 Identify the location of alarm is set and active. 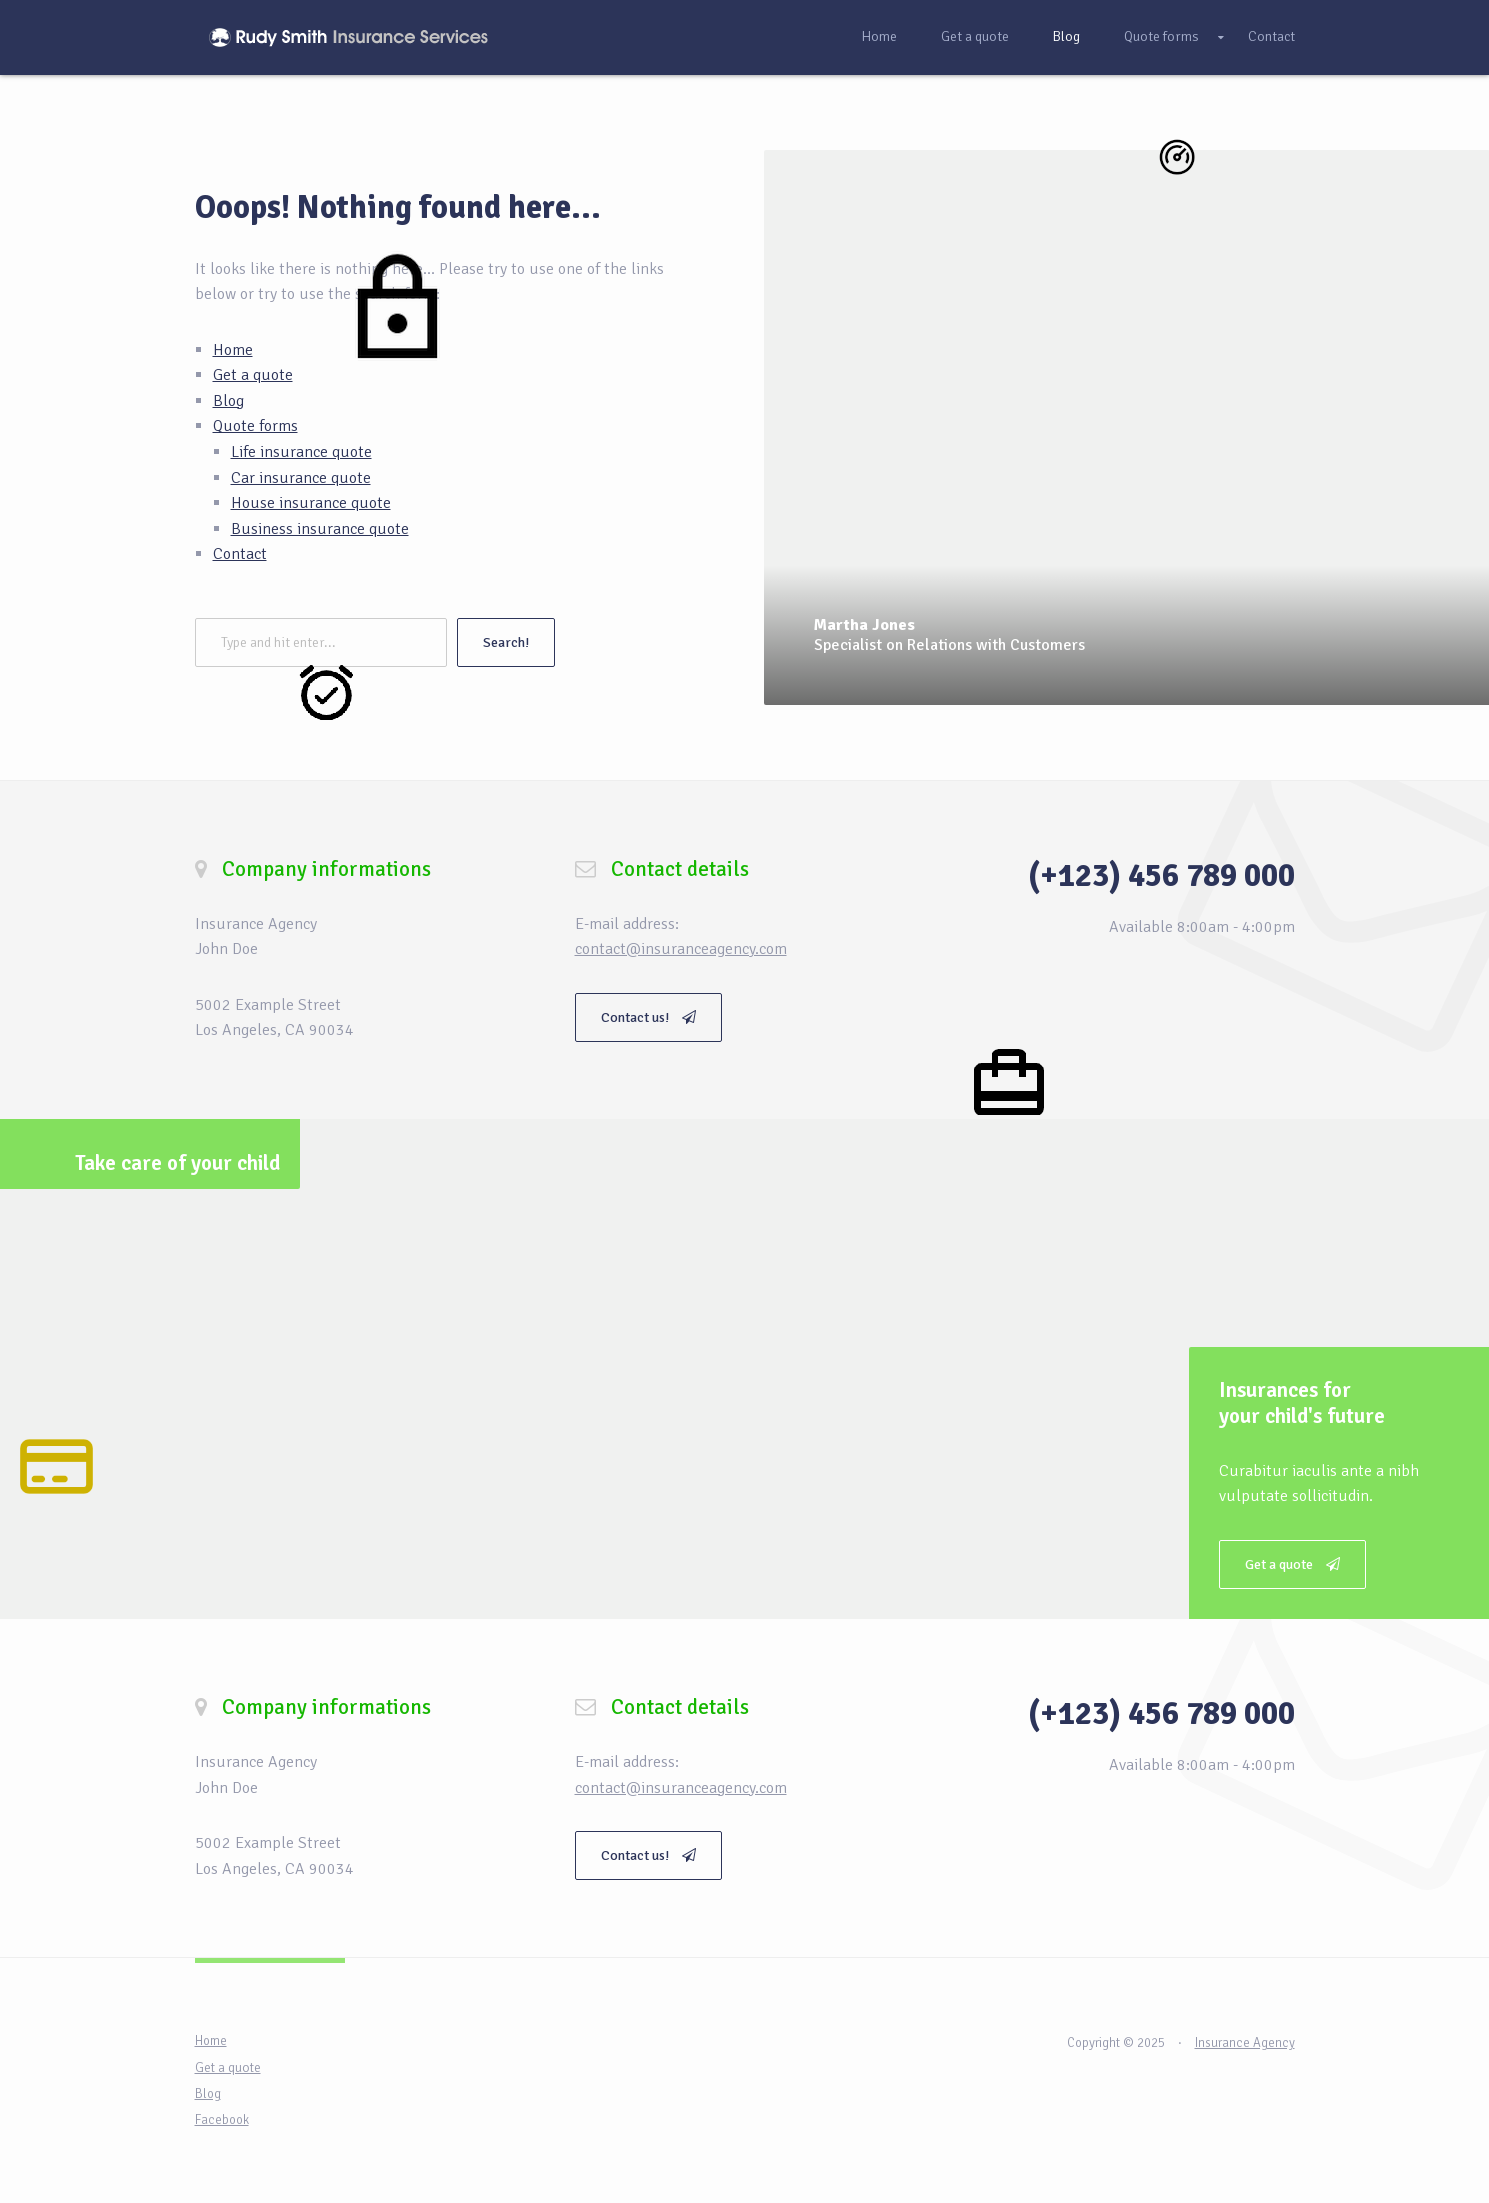
(326, 692).